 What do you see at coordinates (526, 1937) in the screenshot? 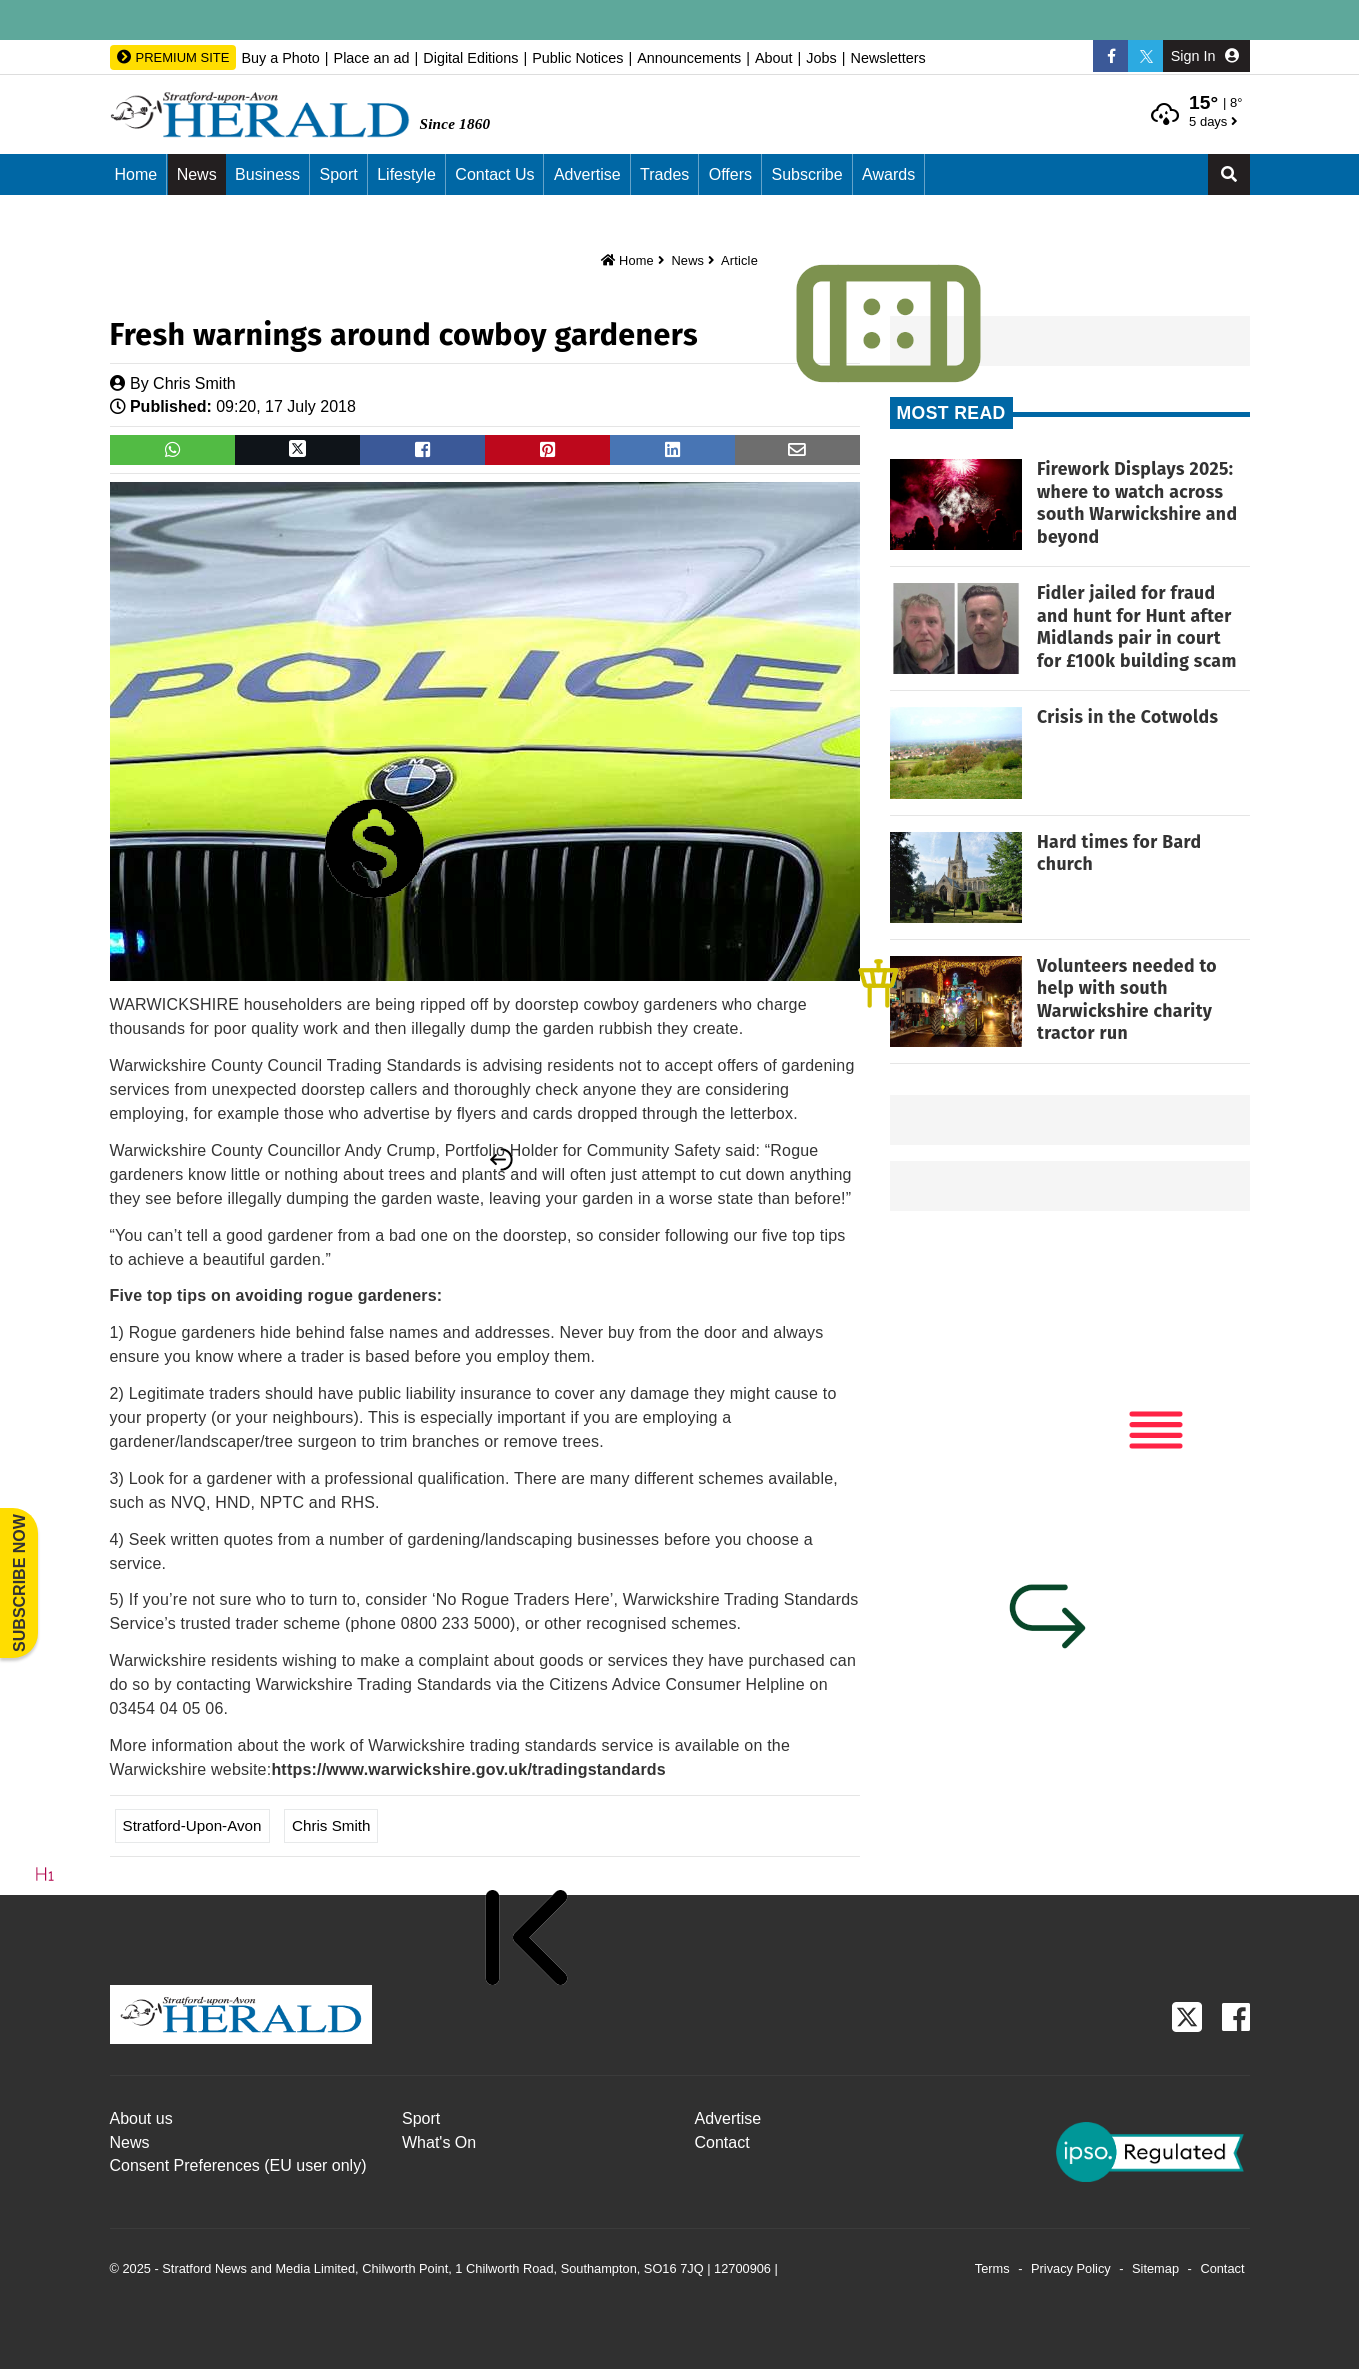
I see `skip to the beginning` at bounding box center [526, 1937].